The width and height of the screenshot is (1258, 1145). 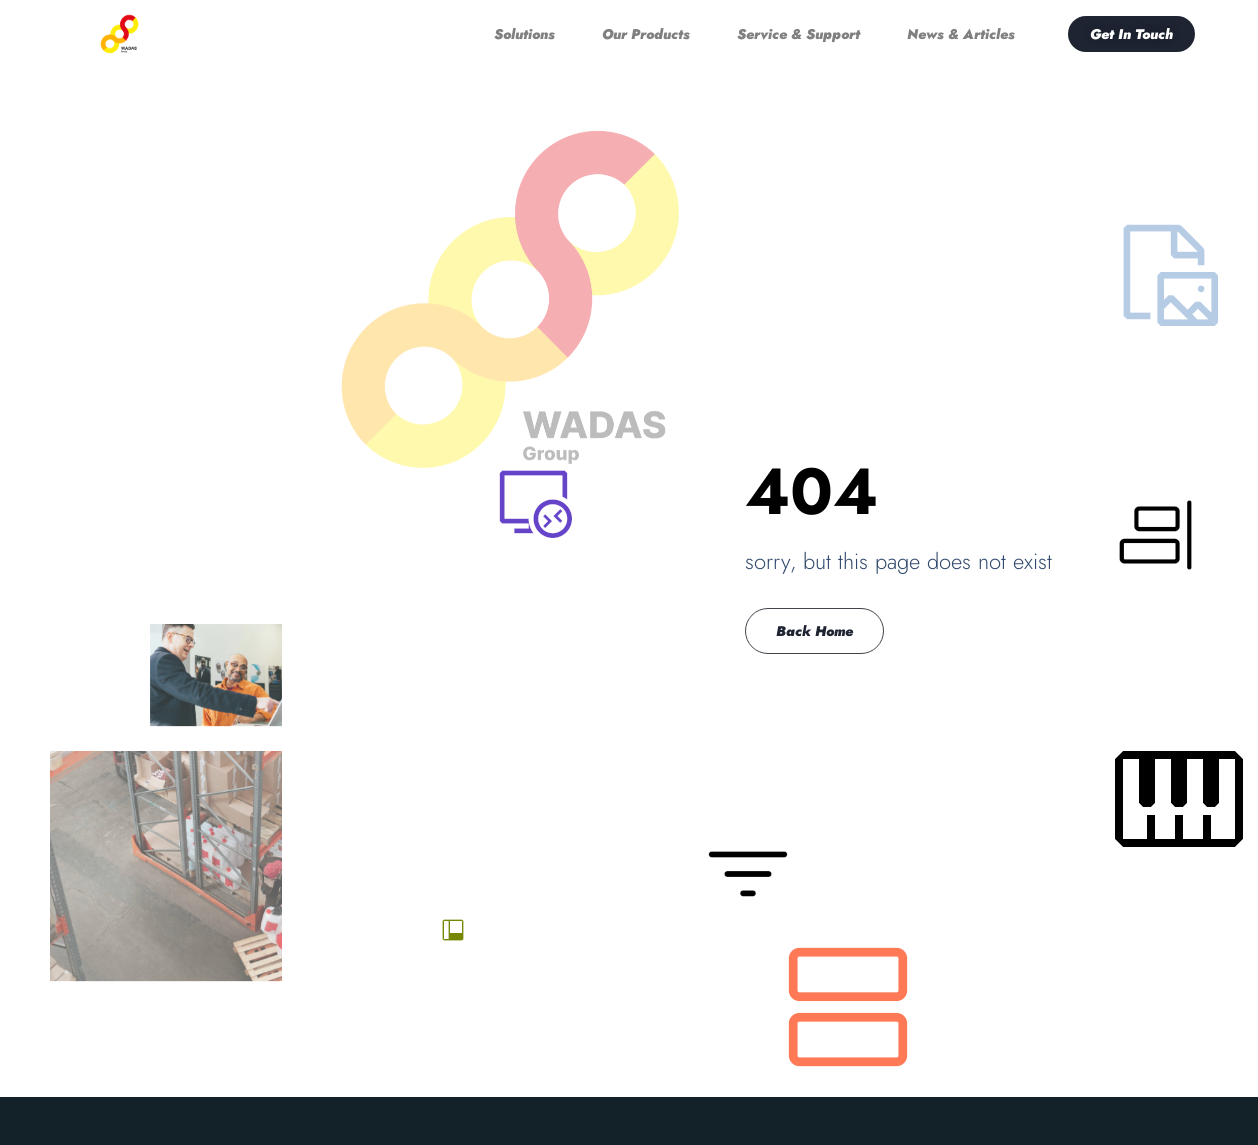 What do you see at coordinates (748, 875) in the screenshot?
I see `filter or sort list items` at bounding box center [748, 875].